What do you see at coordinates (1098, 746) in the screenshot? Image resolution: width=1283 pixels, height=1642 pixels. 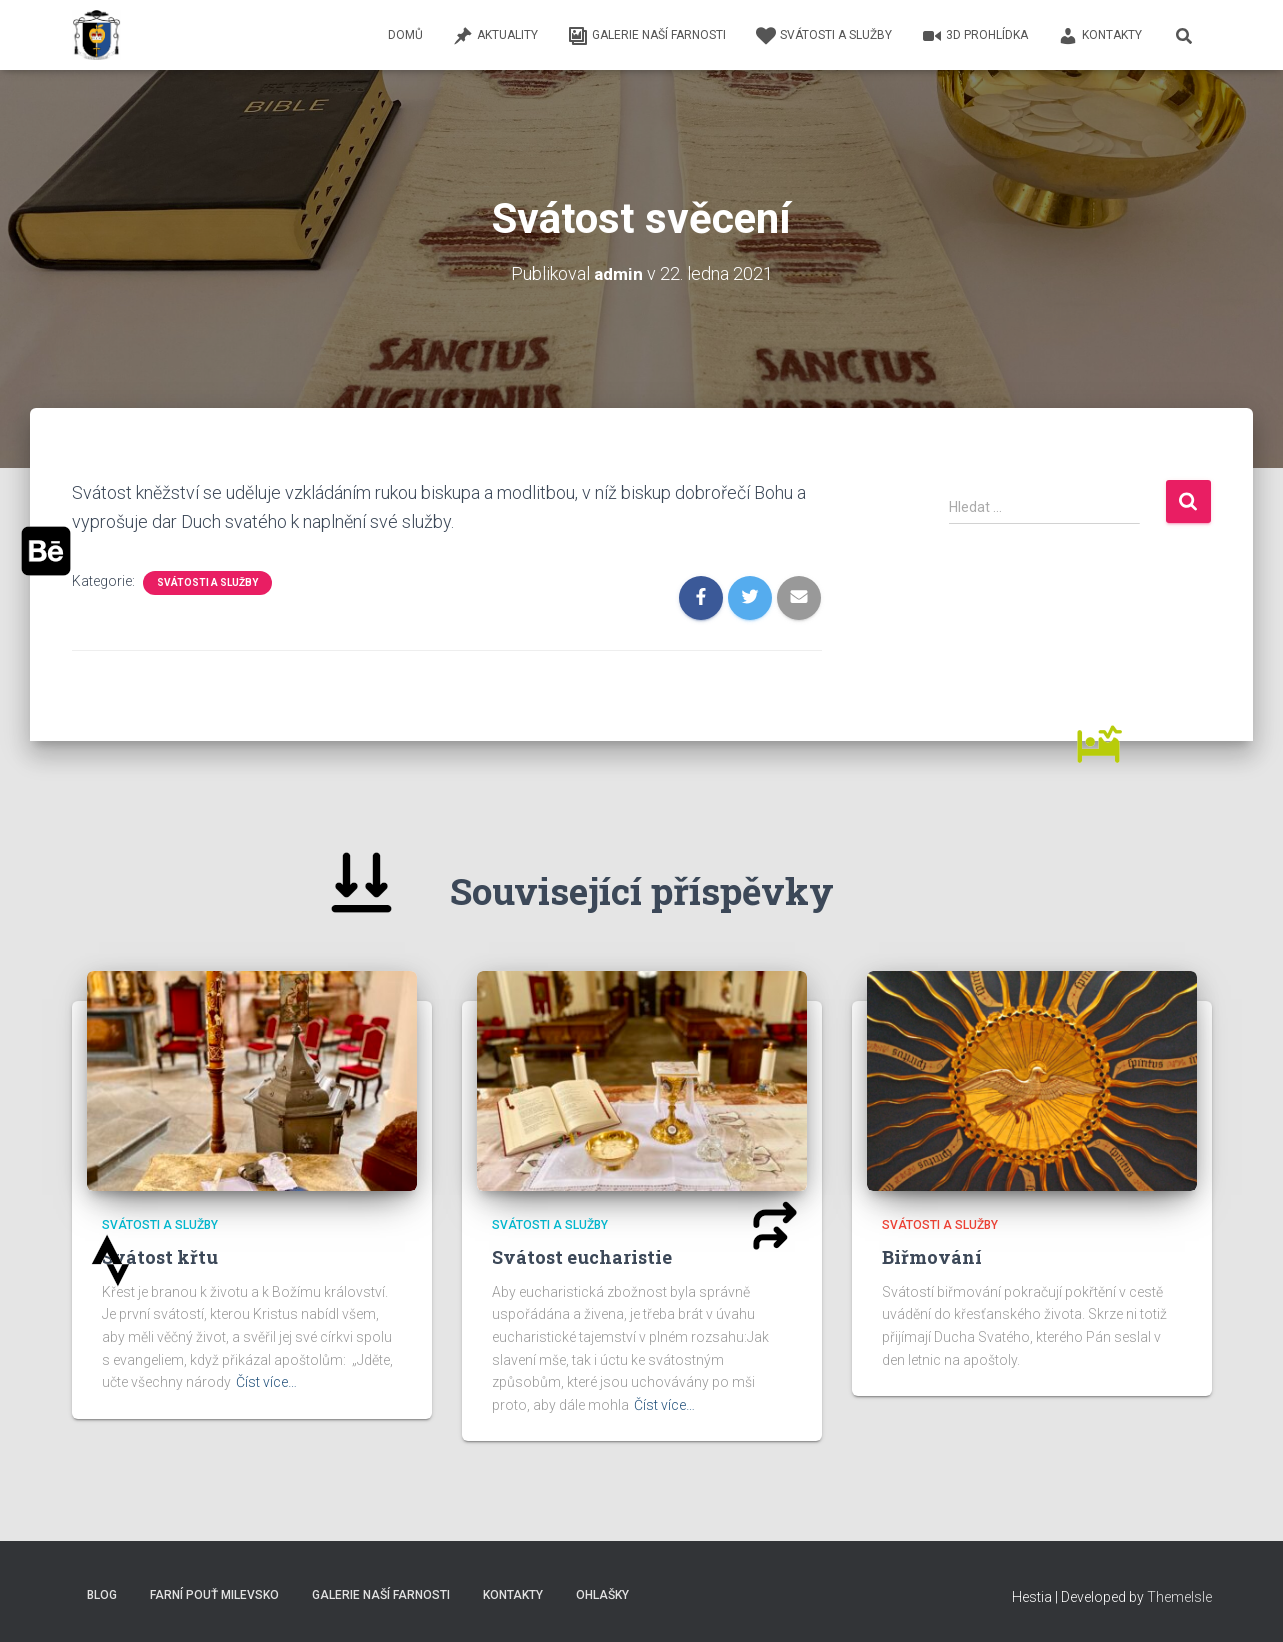 I see `view patient monitoring or hospital bed status` at bounding box center [1098, 746].